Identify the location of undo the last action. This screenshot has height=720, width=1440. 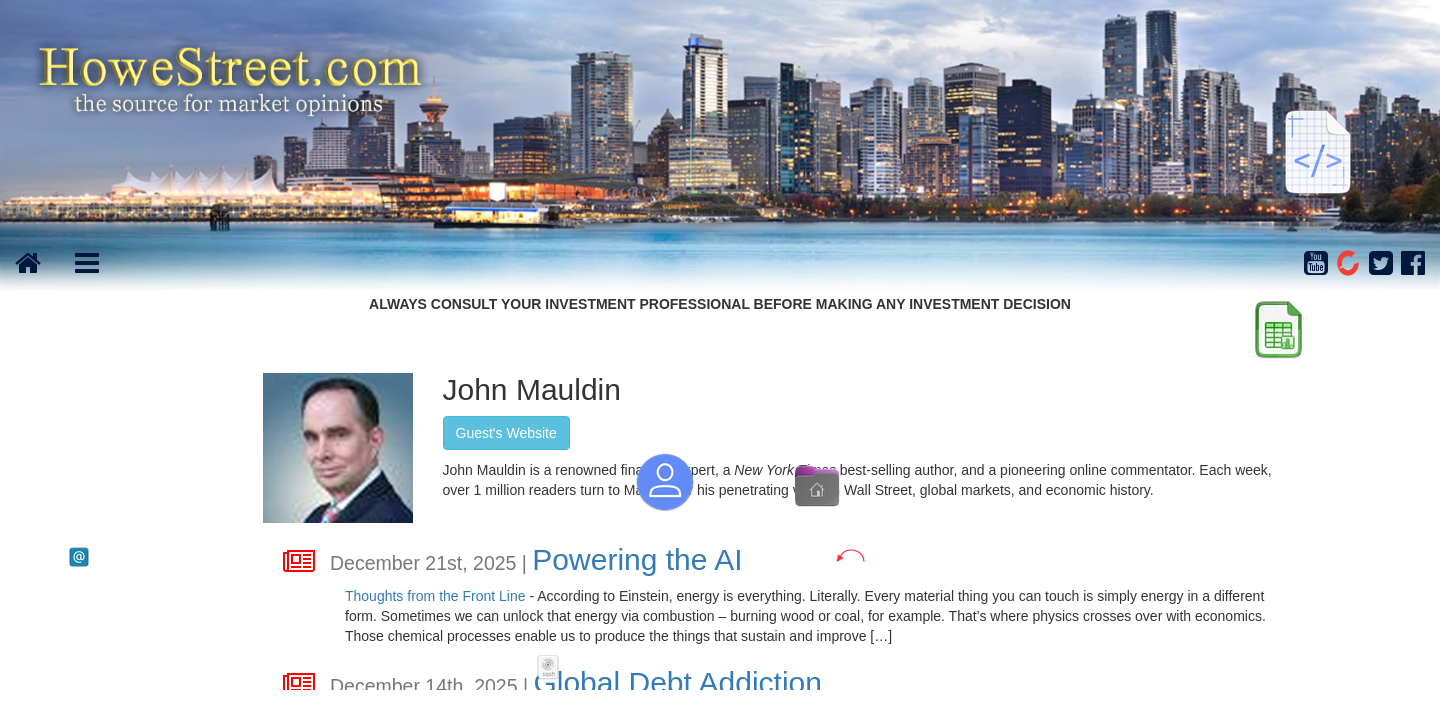
(850, 555).